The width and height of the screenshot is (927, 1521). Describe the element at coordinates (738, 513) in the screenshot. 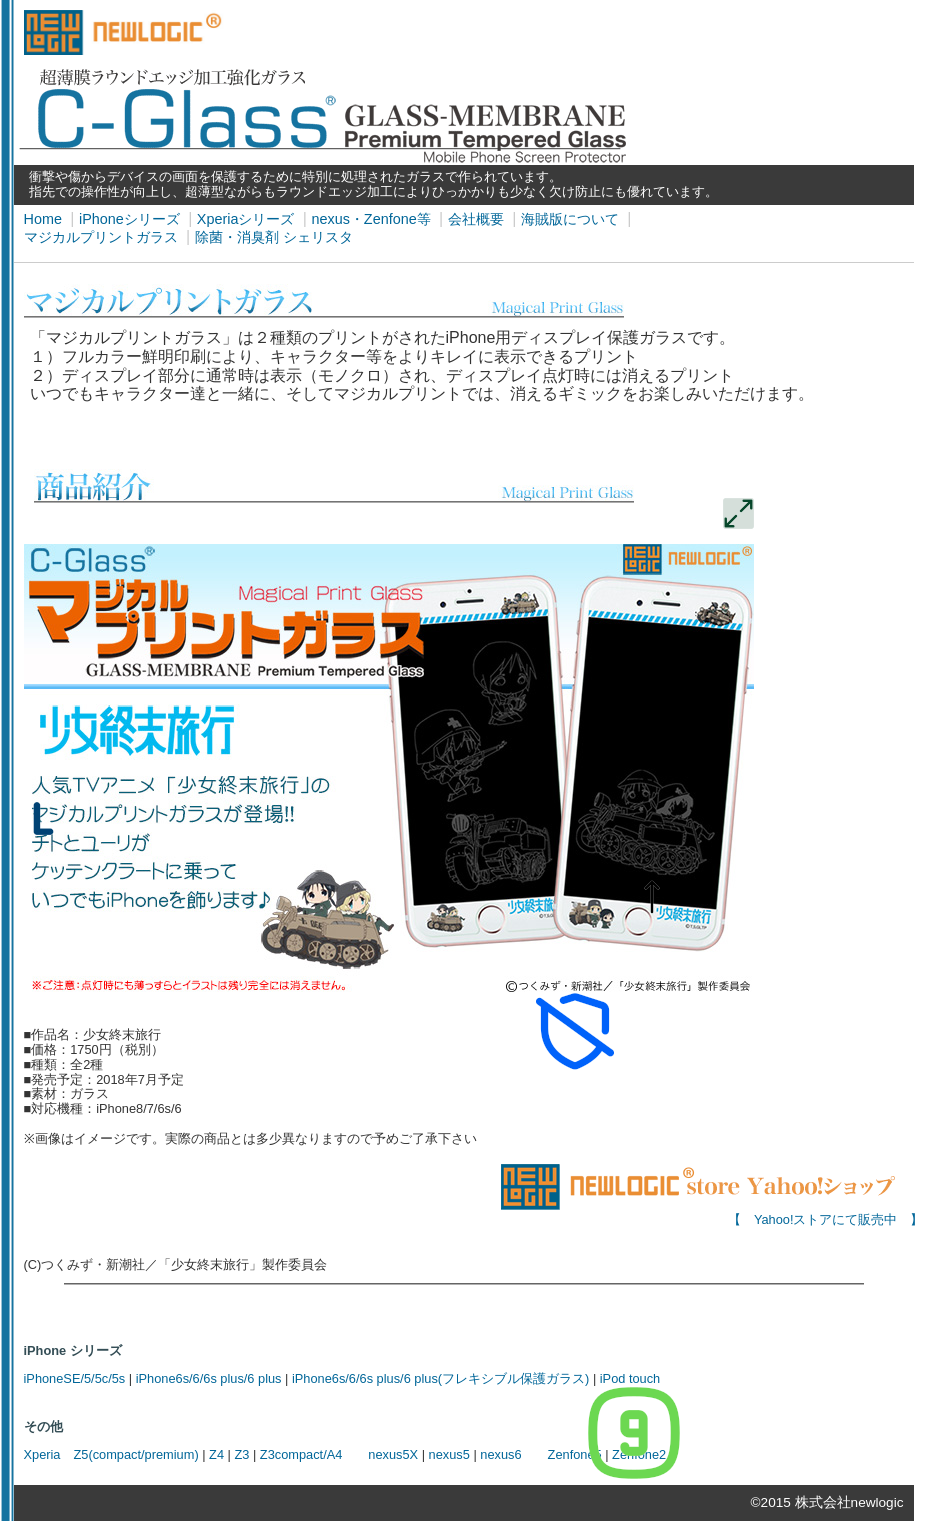

I see `expand to full screen` at that location.